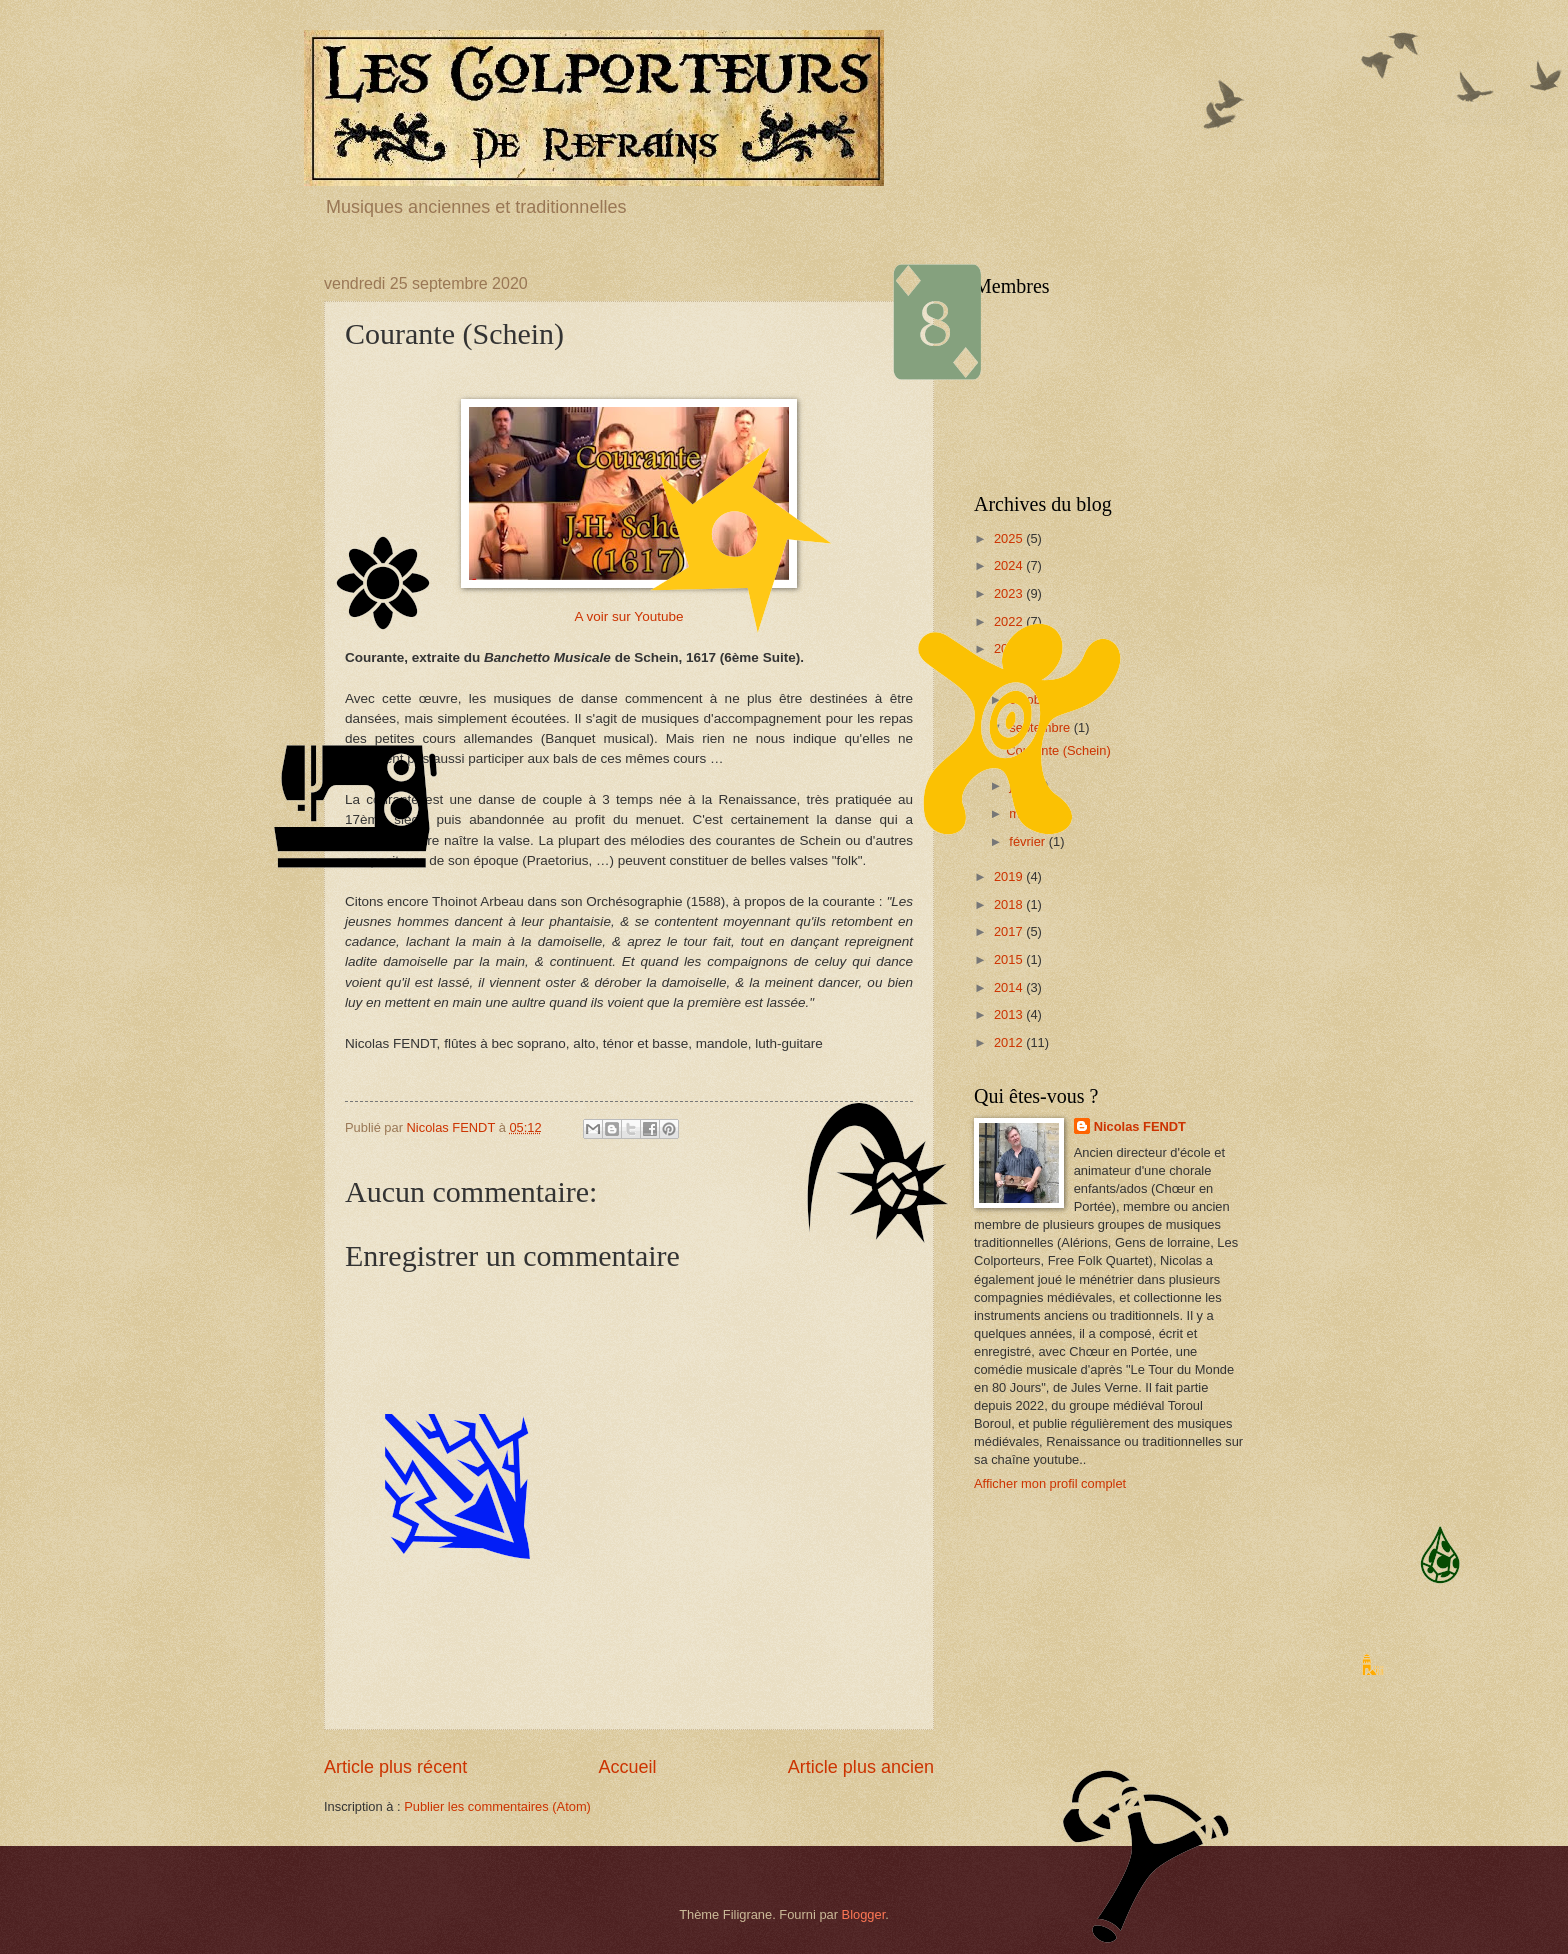  Describe the element at coordinates (1142, 1857) in the screenshot. I see `launch or shoot an item` at that location.